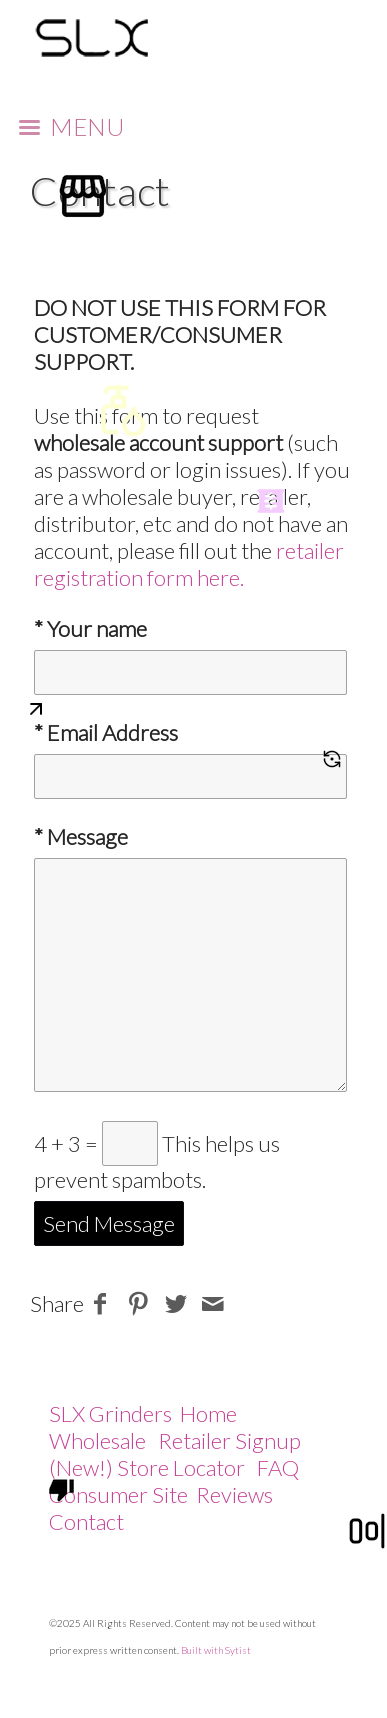  Describe the element at coordinates (83, 196) in the screenshot. I see `access the marketplace or shop` at that location.